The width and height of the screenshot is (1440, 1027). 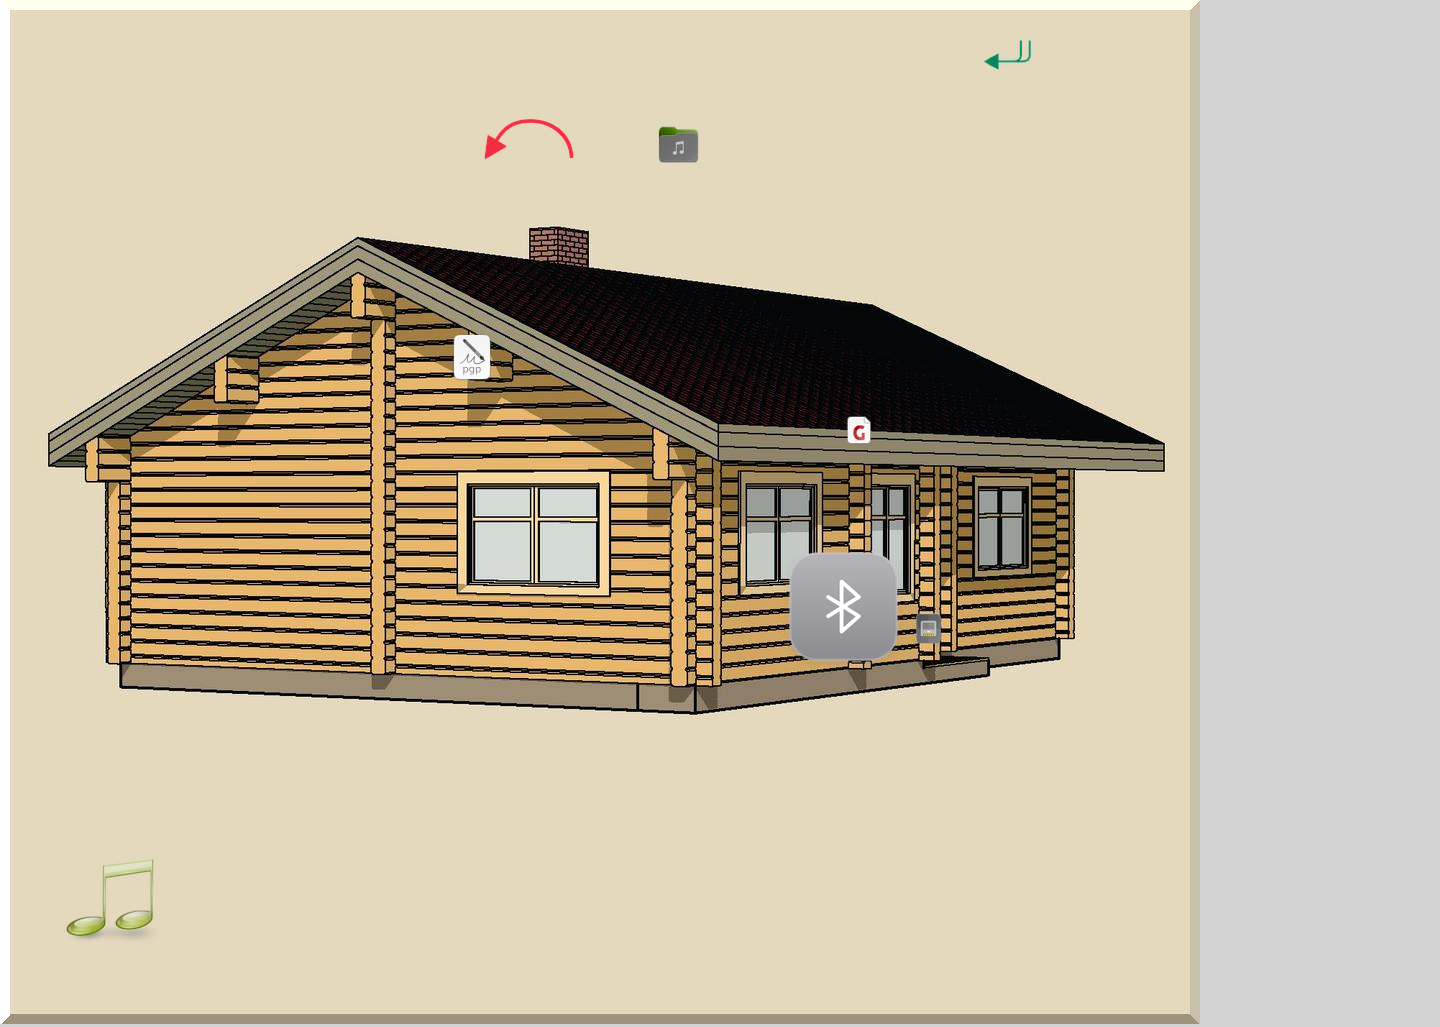 What do you see at coordinates (678, 144) in the screenshot?
I see `open your music folder` at bounding box center [678, 144].